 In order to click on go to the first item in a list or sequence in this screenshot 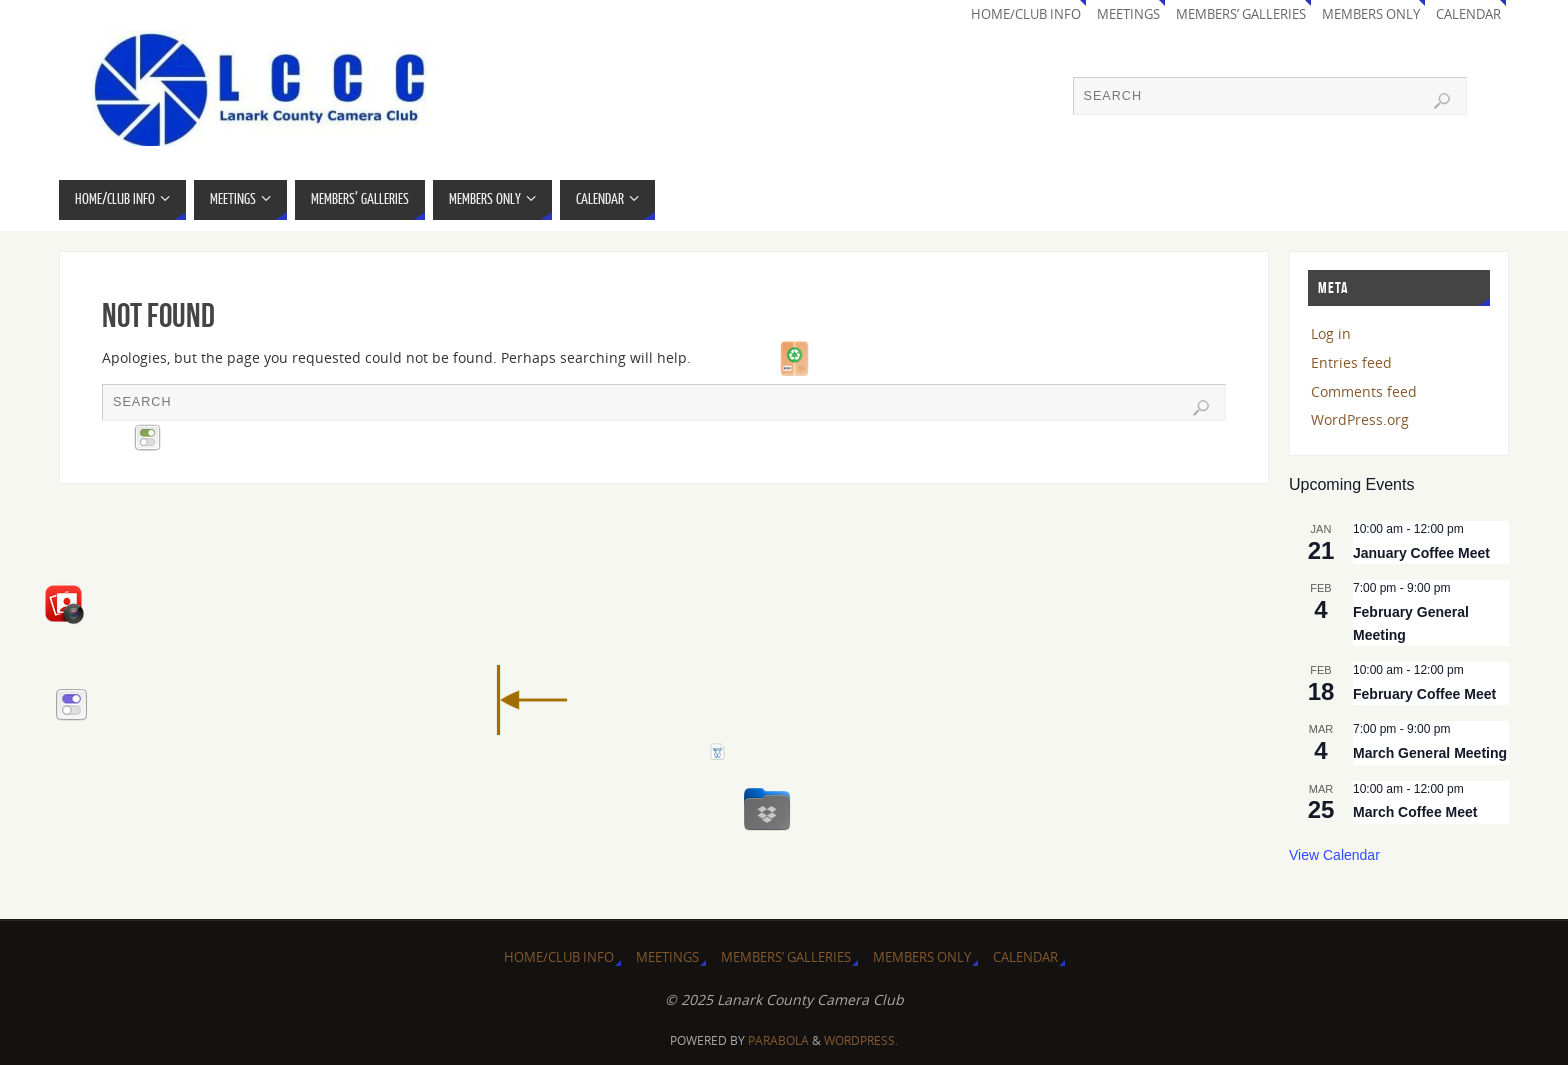, I will do `click(532, 700)`.